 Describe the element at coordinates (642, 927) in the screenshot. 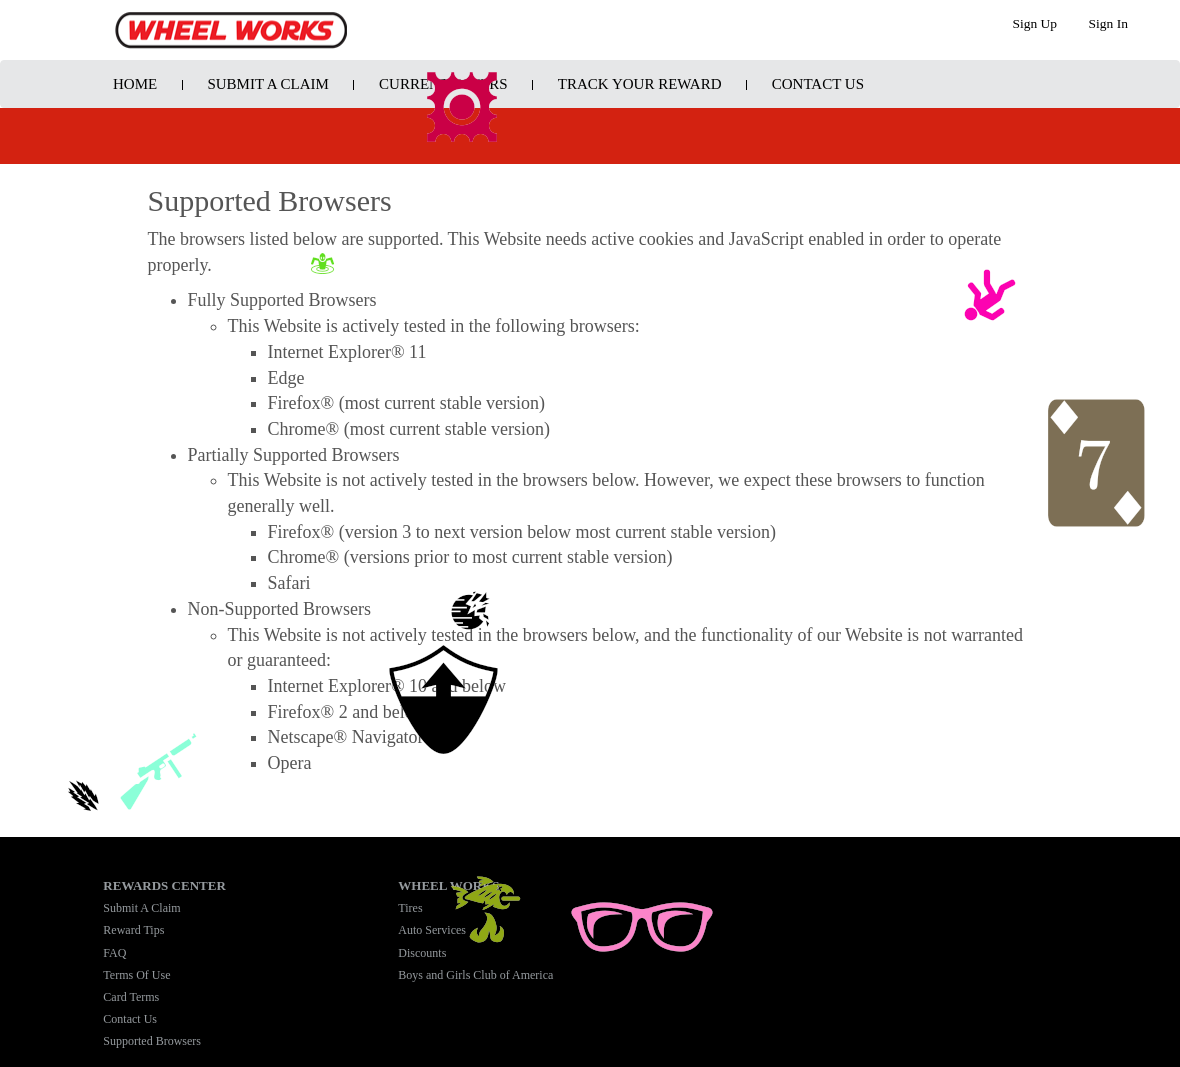

I see `toggle cool or casual style for avatar` at that location.